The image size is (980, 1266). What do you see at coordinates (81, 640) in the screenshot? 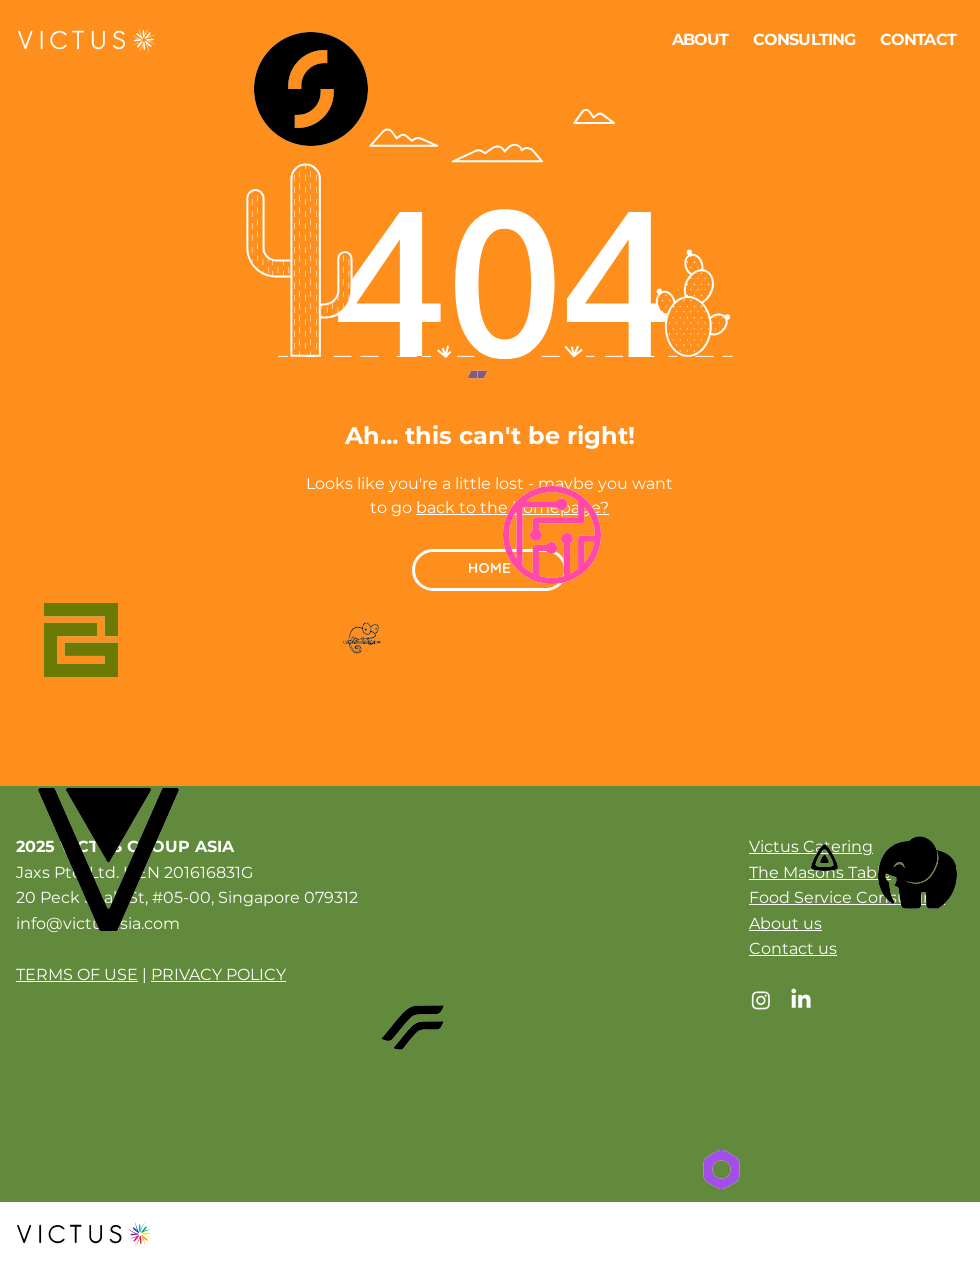
I see `visit the G2G gaming marketplace` at bounding box center [81, 640].